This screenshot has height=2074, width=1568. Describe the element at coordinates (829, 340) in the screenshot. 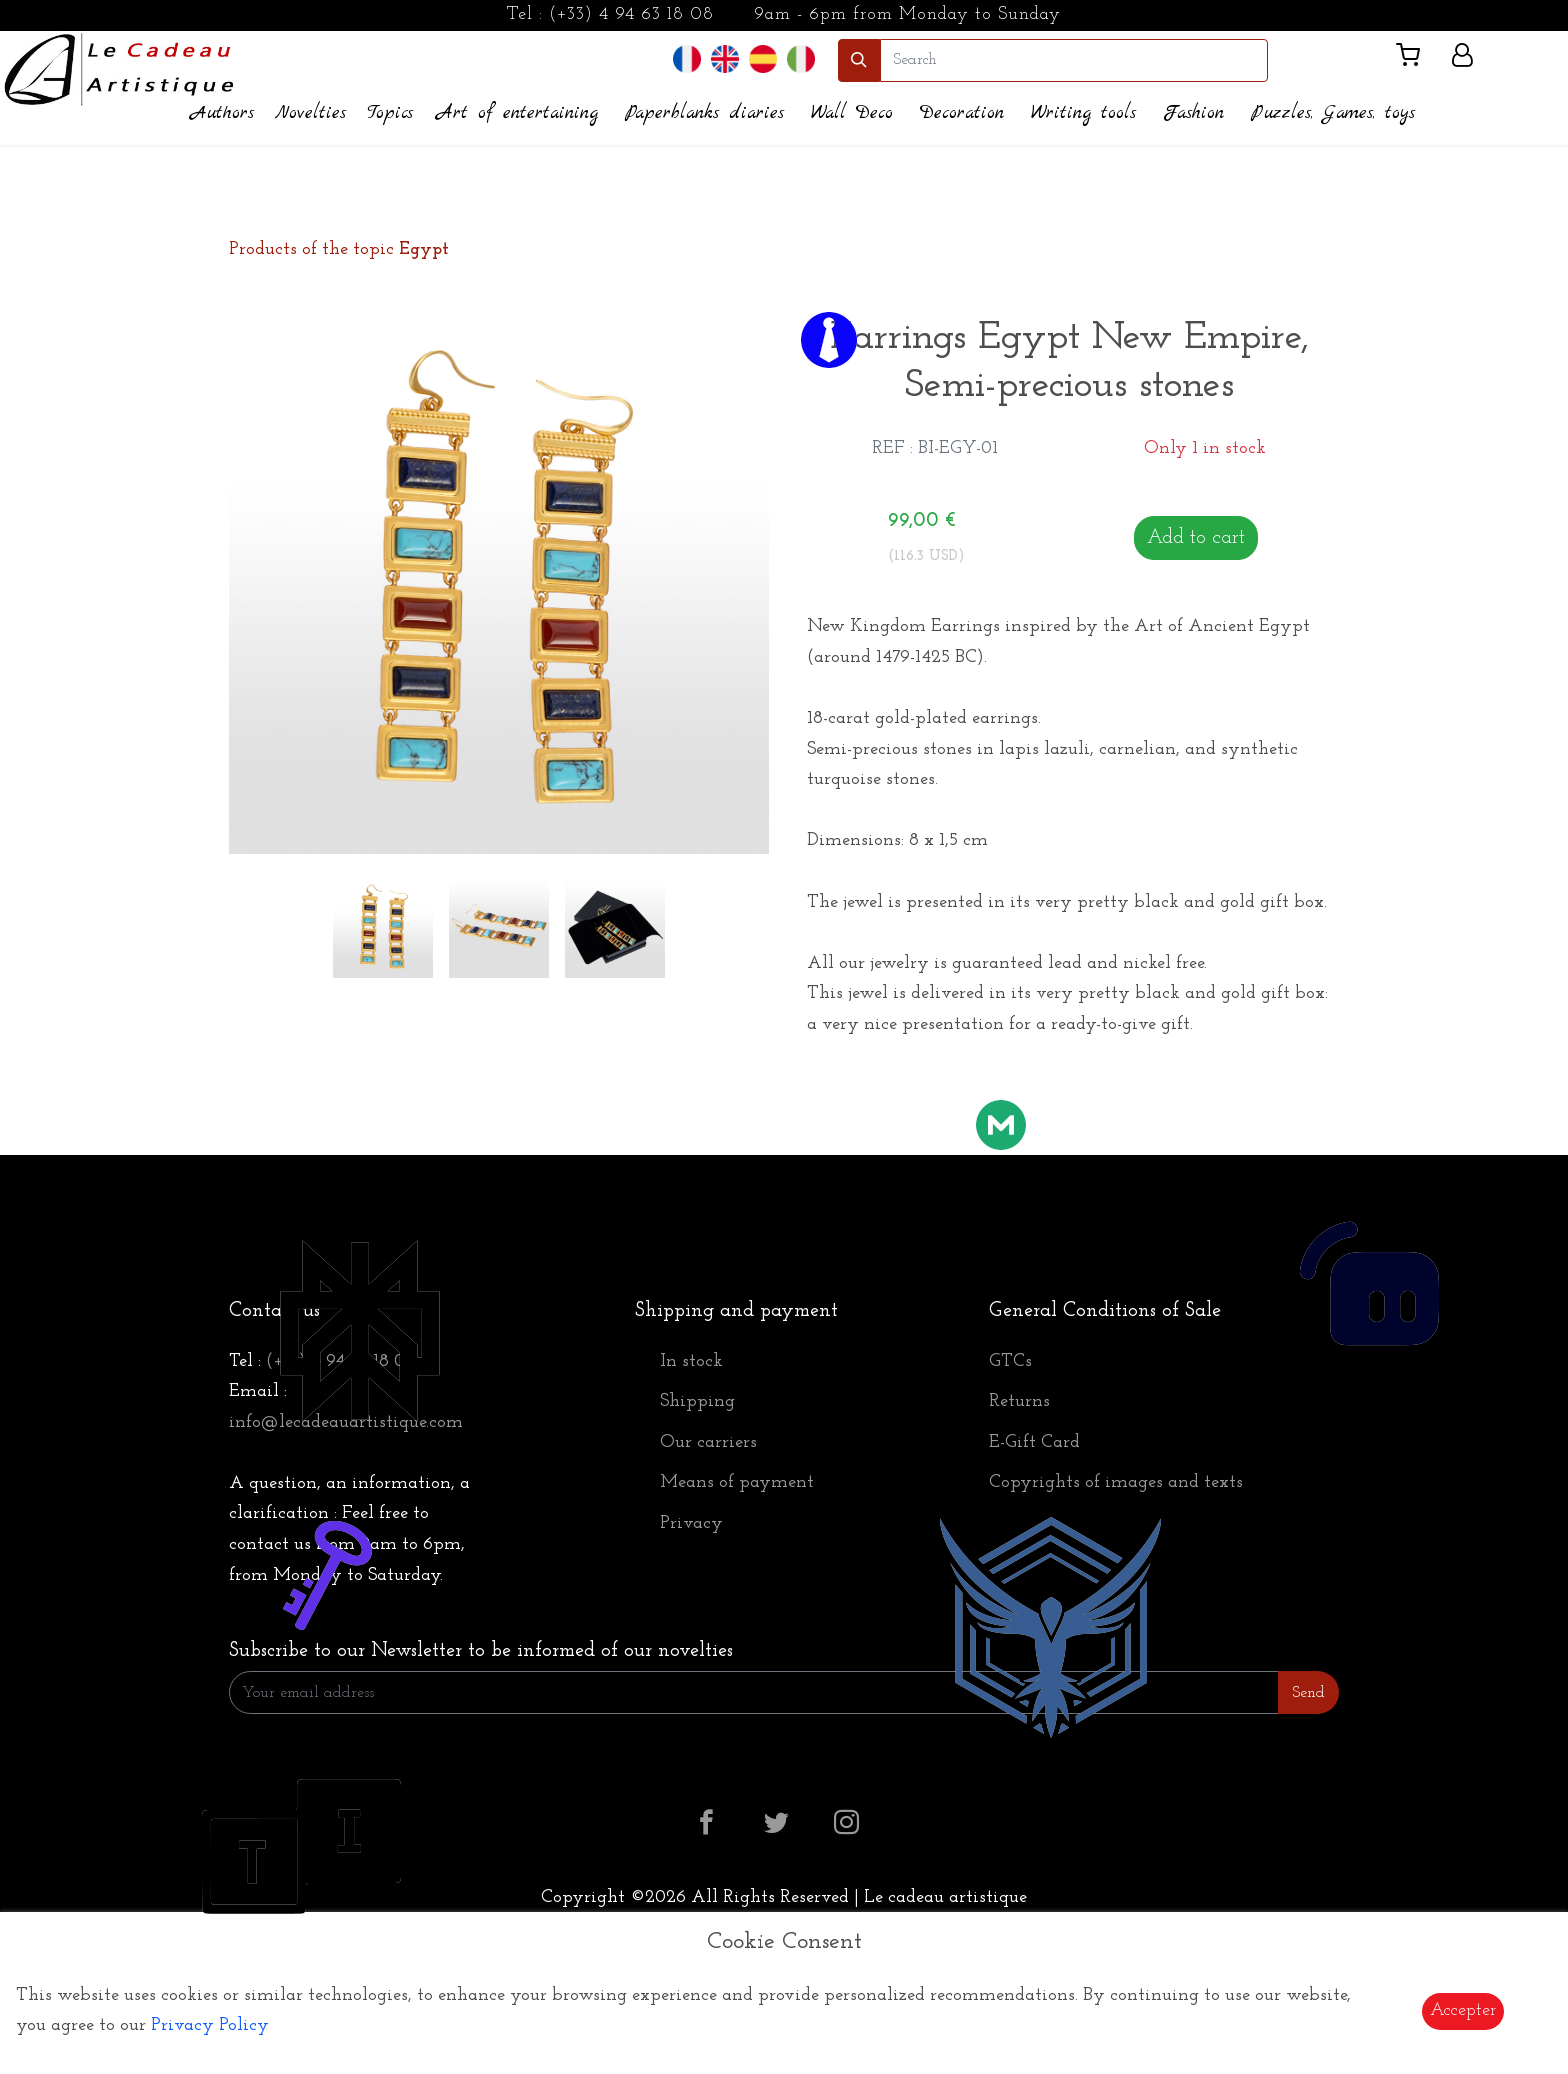

I see `mainwp logo` at that location.